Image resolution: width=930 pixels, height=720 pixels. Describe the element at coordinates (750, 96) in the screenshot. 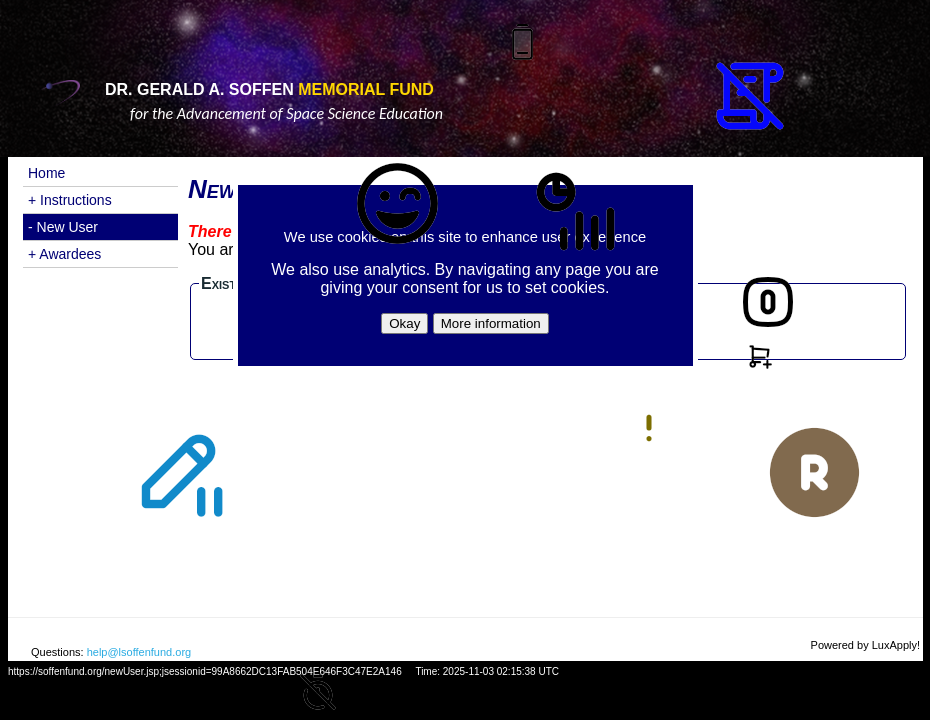

I see `license unavailable or revoked` at that location.